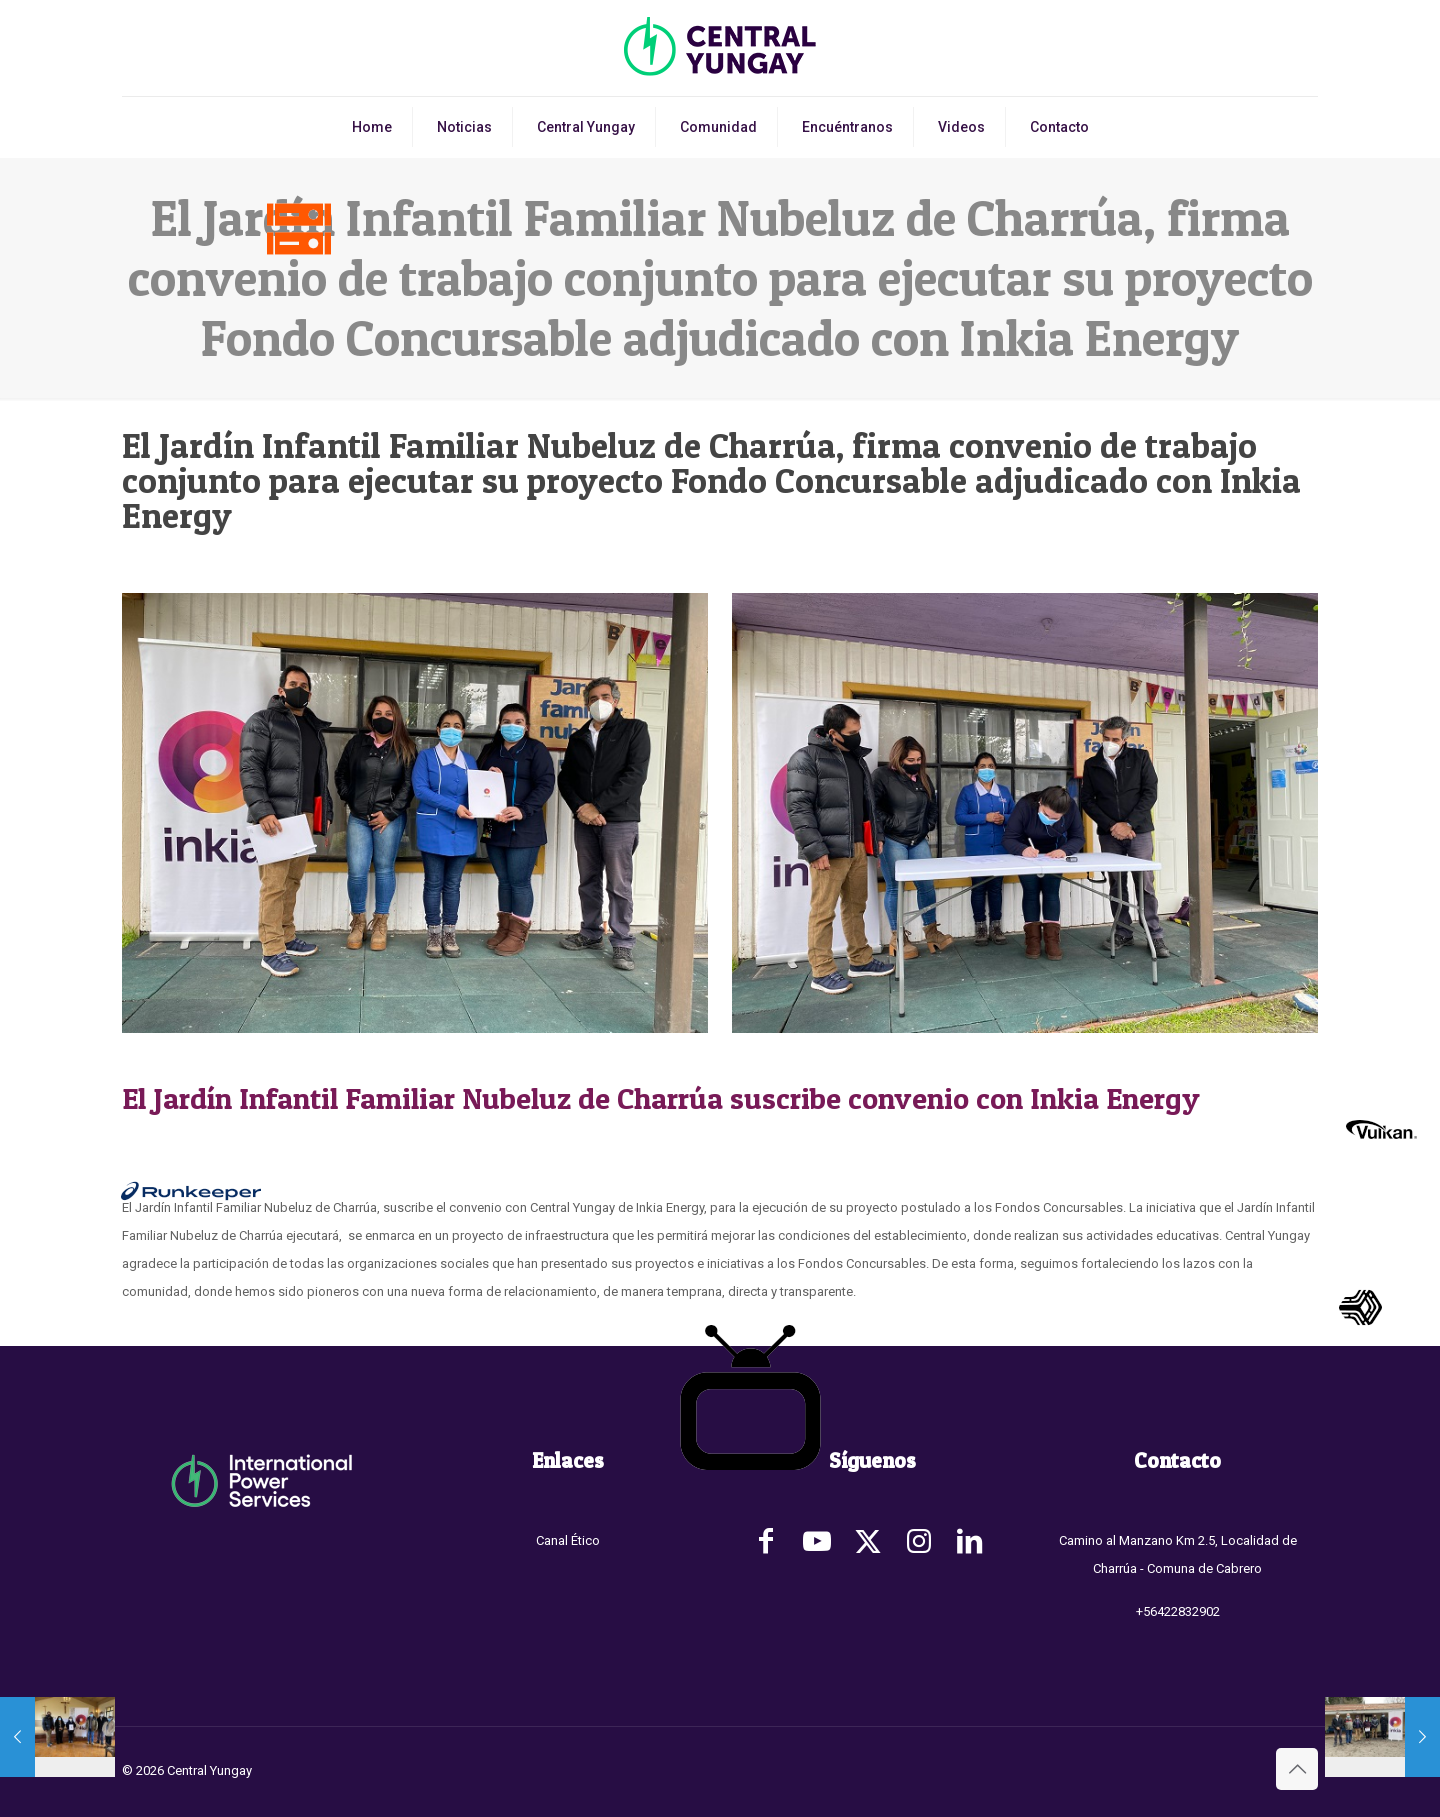 This screenshot has width=1440, height=1817. What do you see at coordinates (191, 1191) in the screenshot?
I see `open the Runkeeper fitness tracking app` at bounding box center [191, 1191].